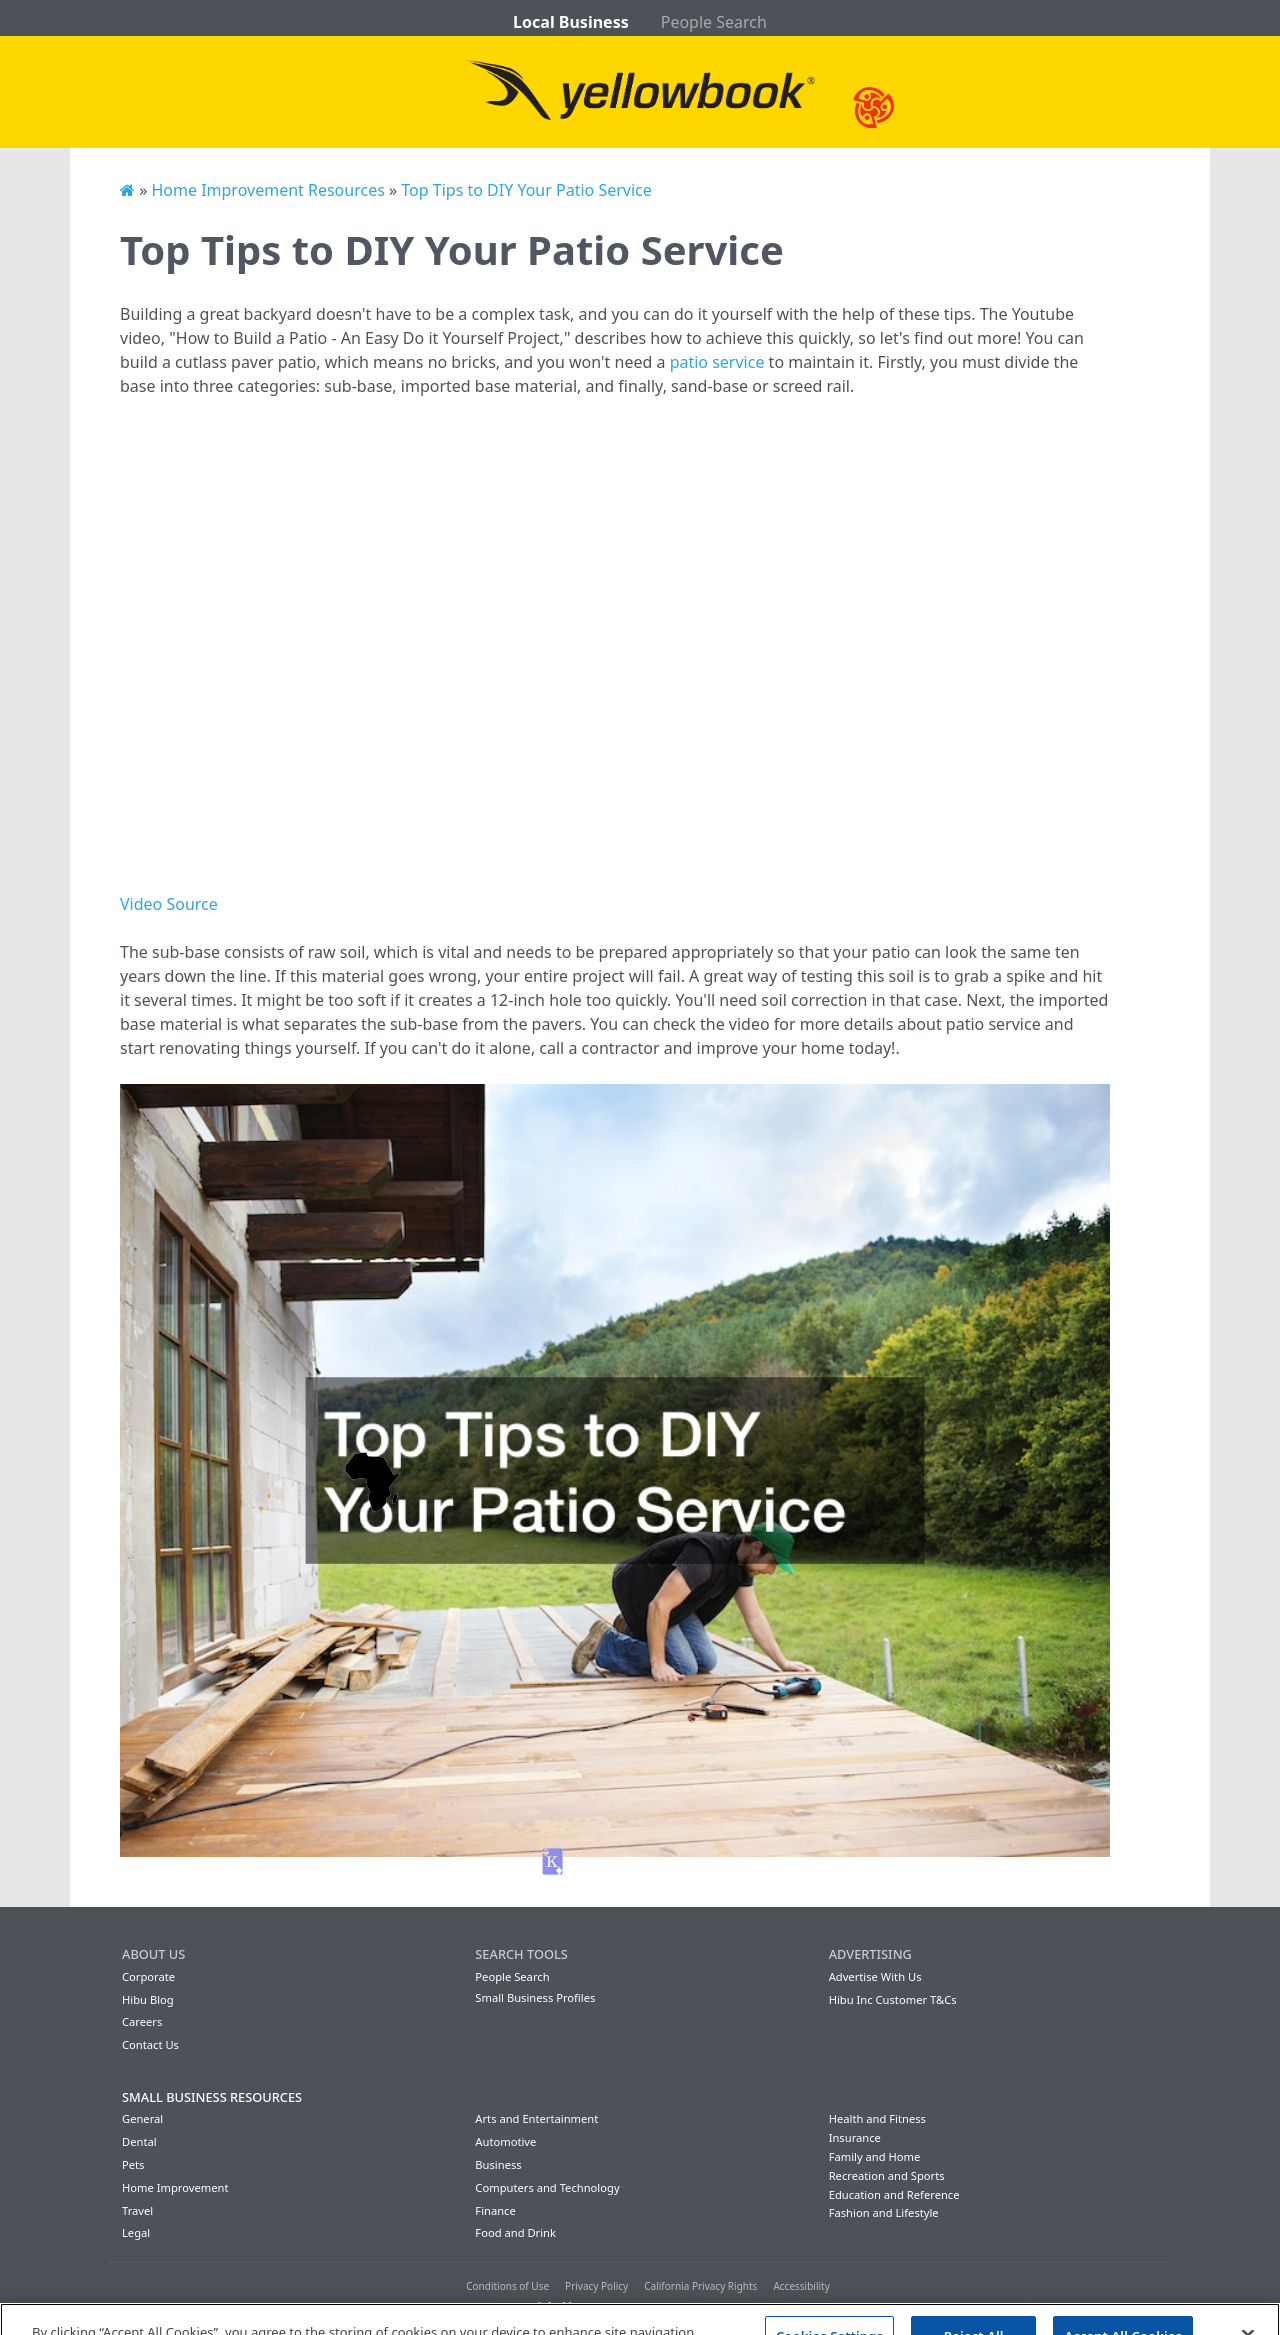 This screenshot has height=2335, width=1280. What do you see at coordinates (873, 107) in the screenshot?
I see `indicates maximum security or multi-factor authentication enabled` at bounding box center [873, 107].